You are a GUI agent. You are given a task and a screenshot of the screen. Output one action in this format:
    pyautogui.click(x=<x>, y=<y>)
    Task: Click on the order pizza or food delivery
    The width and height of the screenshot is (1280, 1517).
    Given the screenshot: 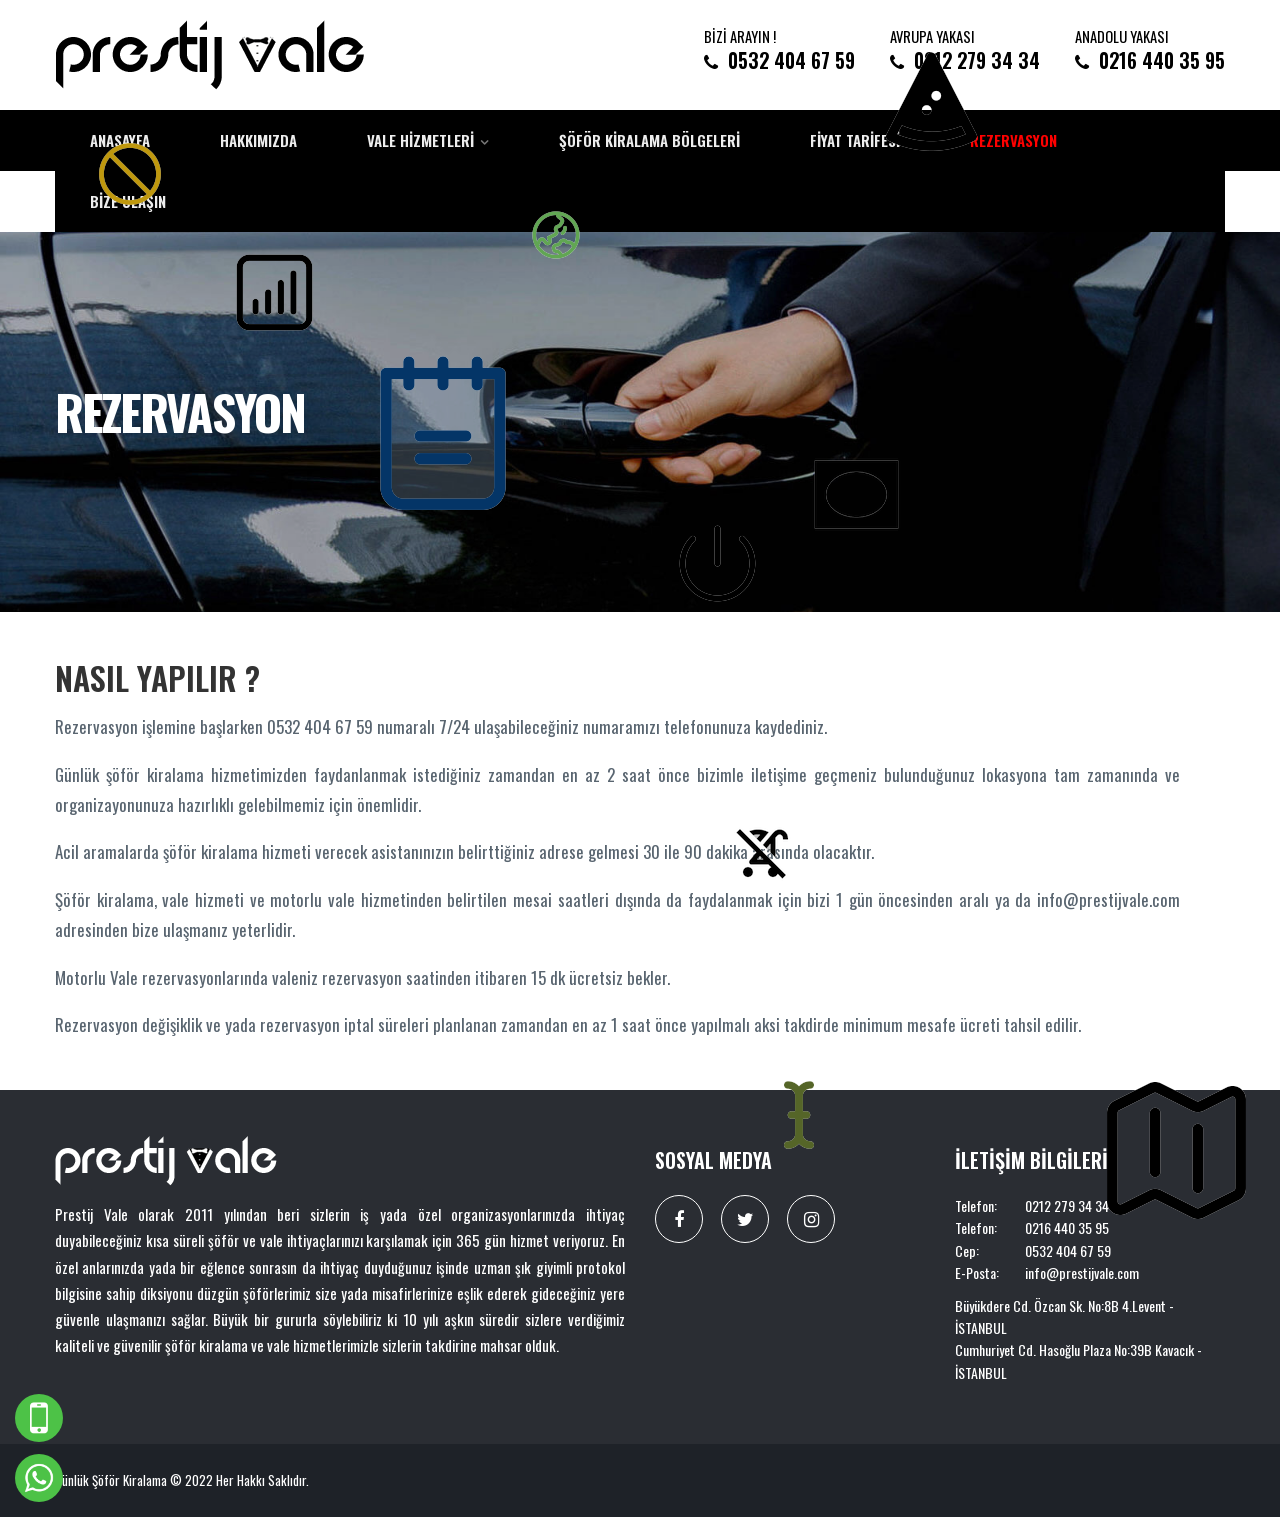 What is the action you would take?
    pyautogui.click(x=931, y=100)
    